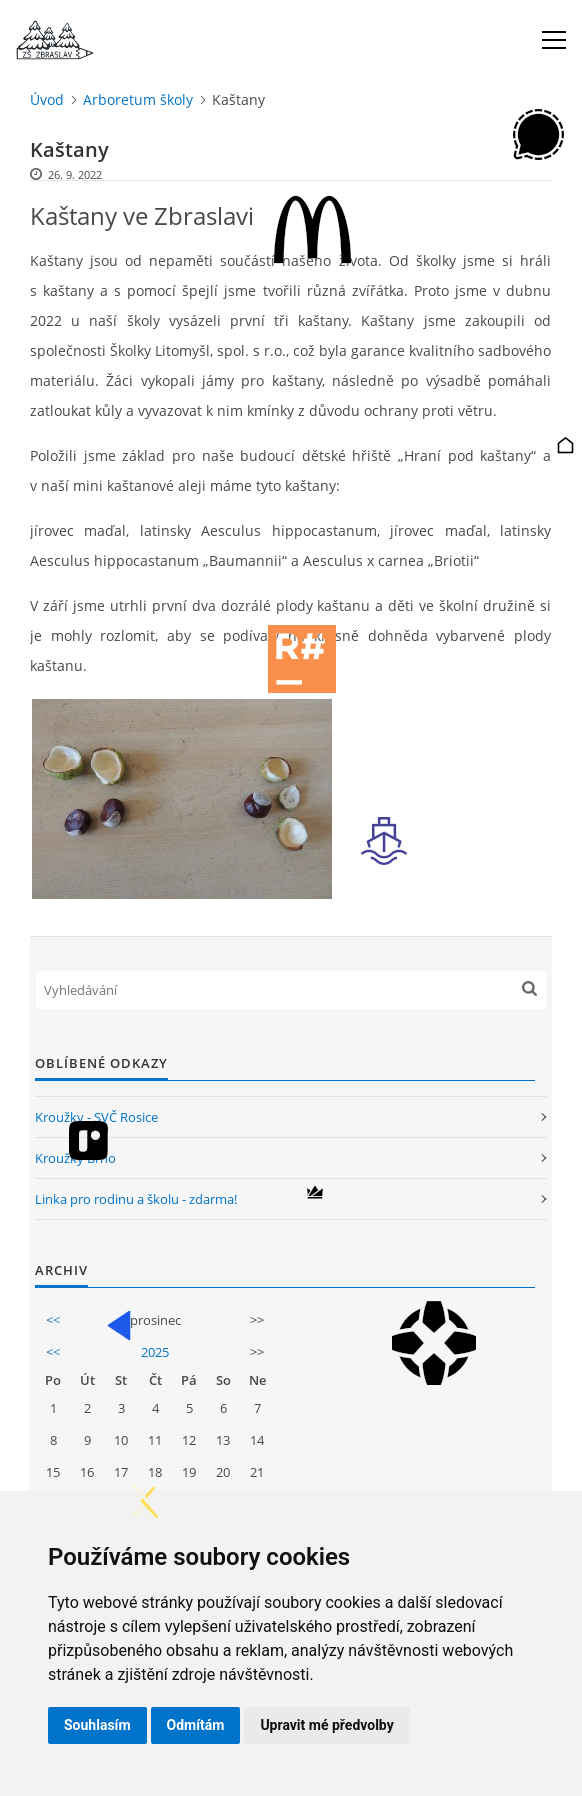  Describe the element at coordinates (122, 1325) in the screenshot. I see `play media in reverse` at that location.